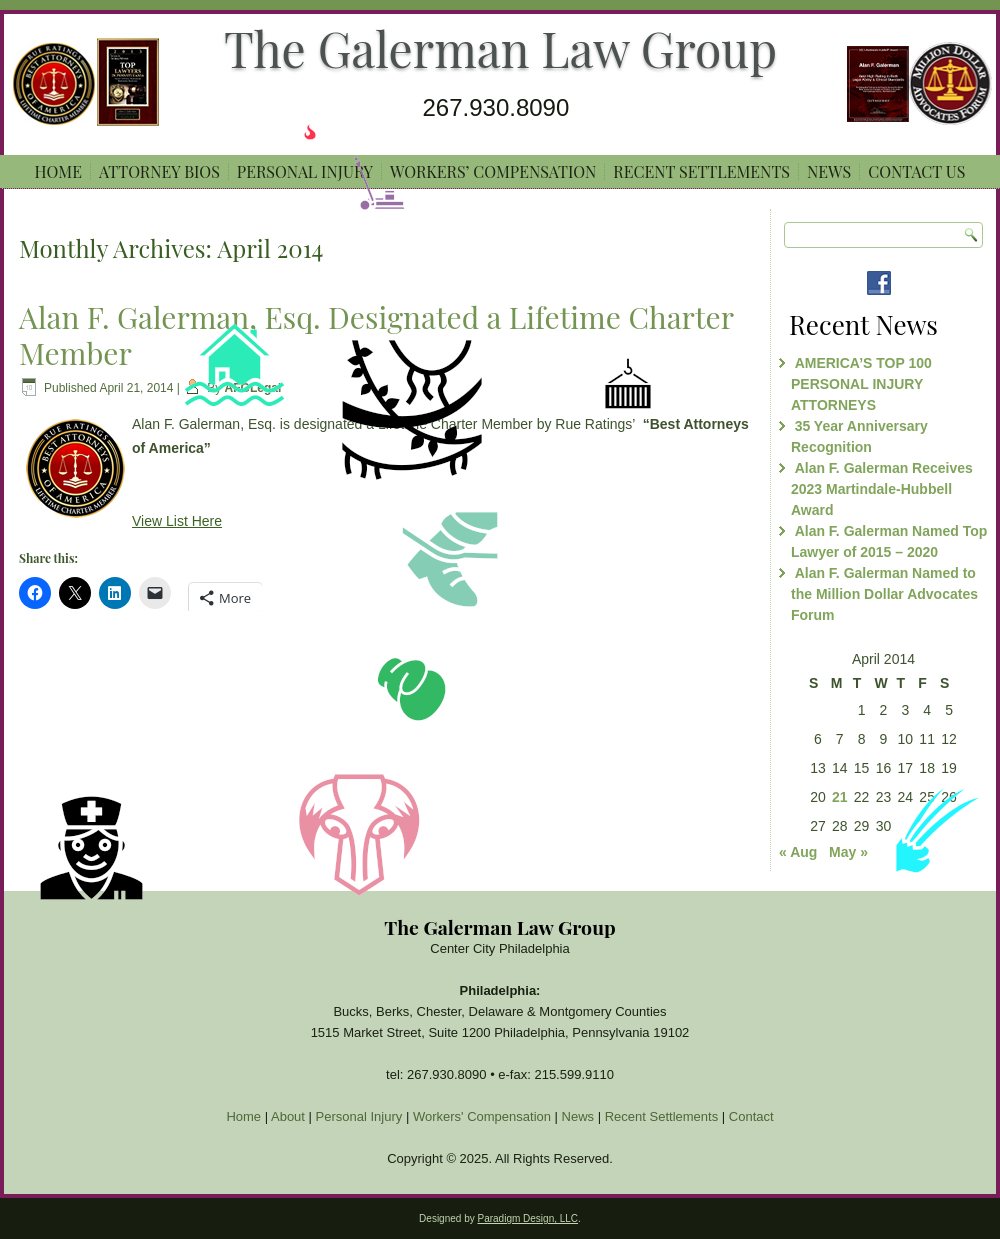  What do you see at coordinates (628, 384) in the screenshot?
I see `view inventory or storage contents` at bounding box center [628, 384].